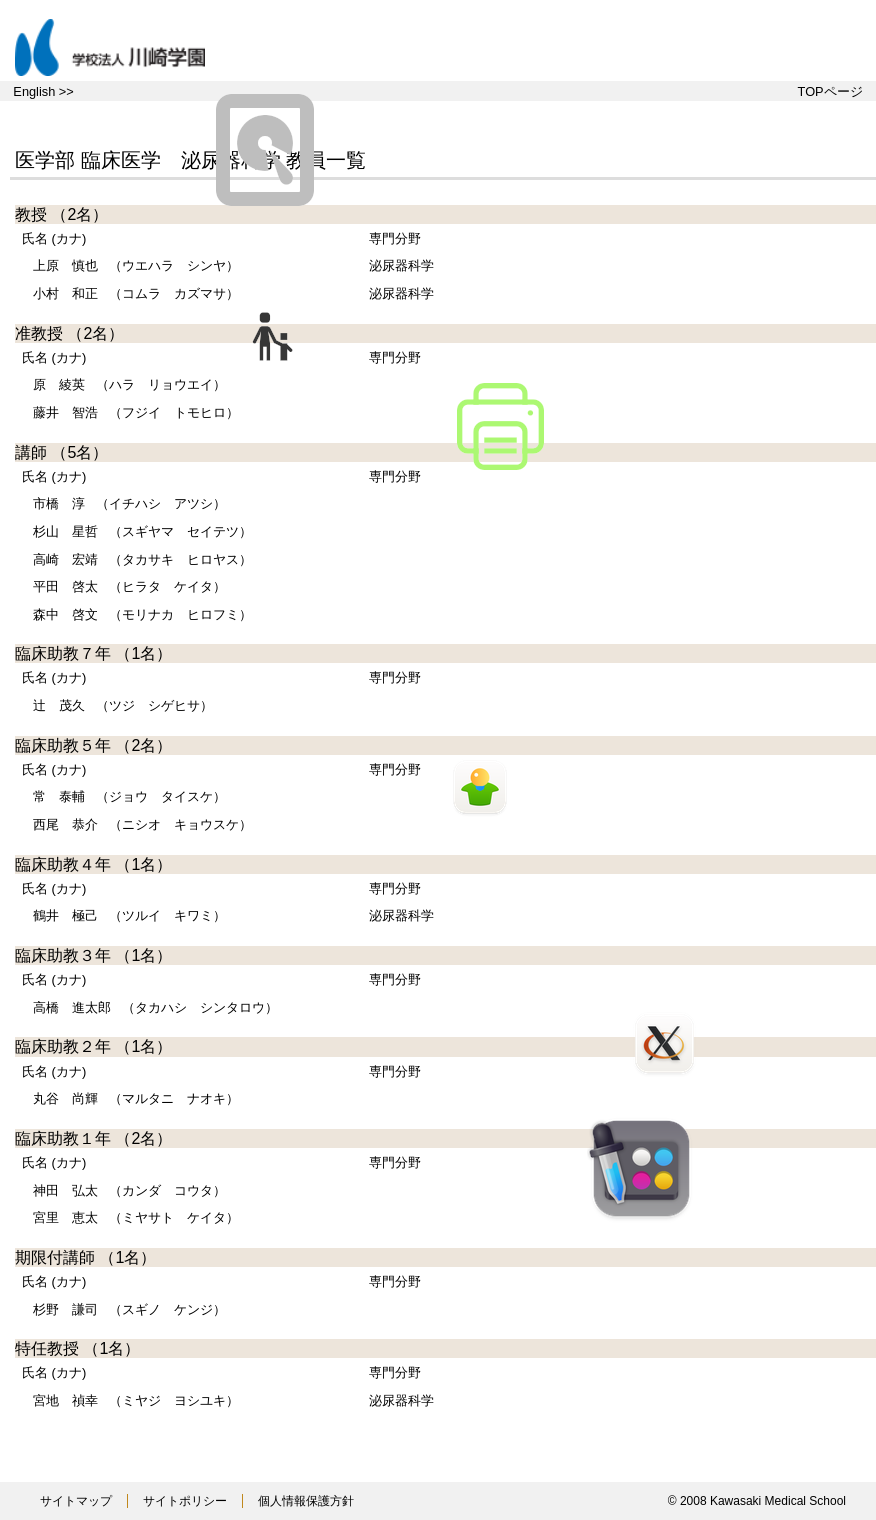 The height and width of the screenshot is (1520, 876). What do you see at coordinates (273, 336) in the screenshot?
I see `access parental control settings` at bounding box center [273, 336].